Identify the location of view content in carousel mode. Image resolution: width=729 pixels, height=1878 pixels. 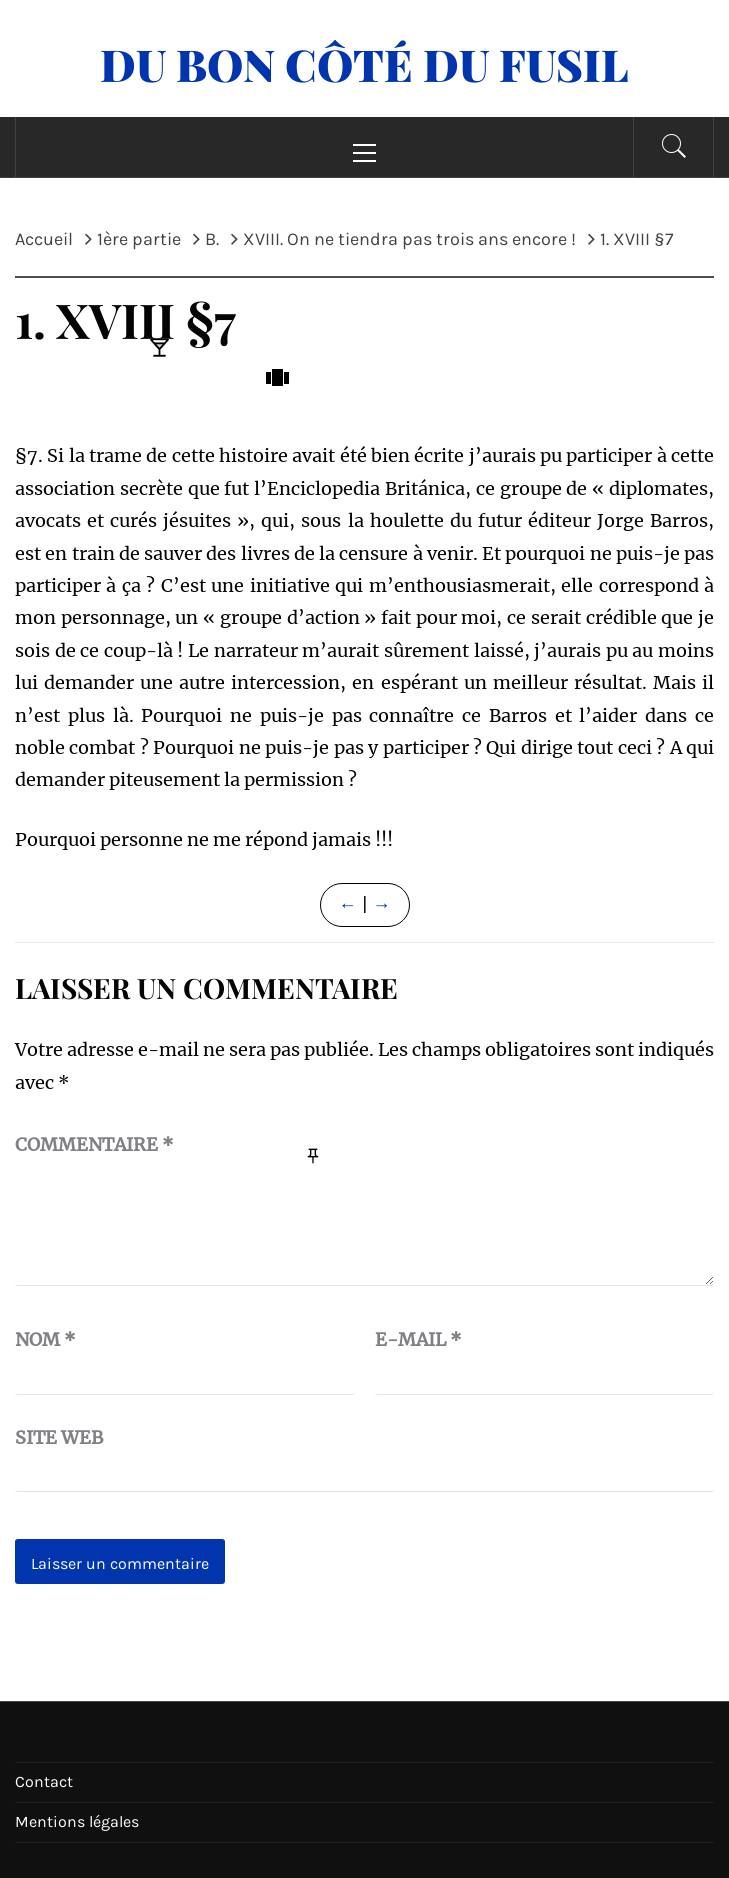
(277, 378).